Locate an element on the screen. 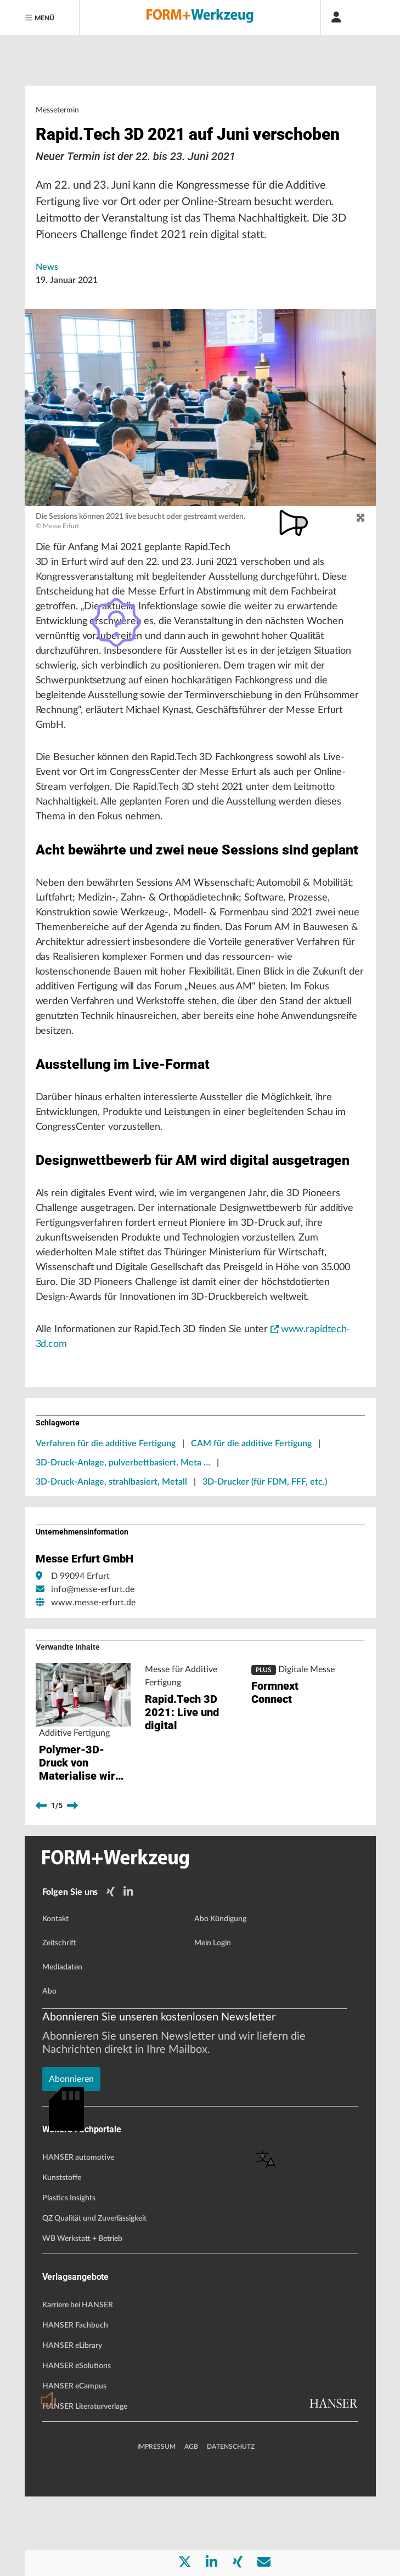 This screenshot has width=400, height=2576. access sd card storage is located at coordinates (66, 2109).